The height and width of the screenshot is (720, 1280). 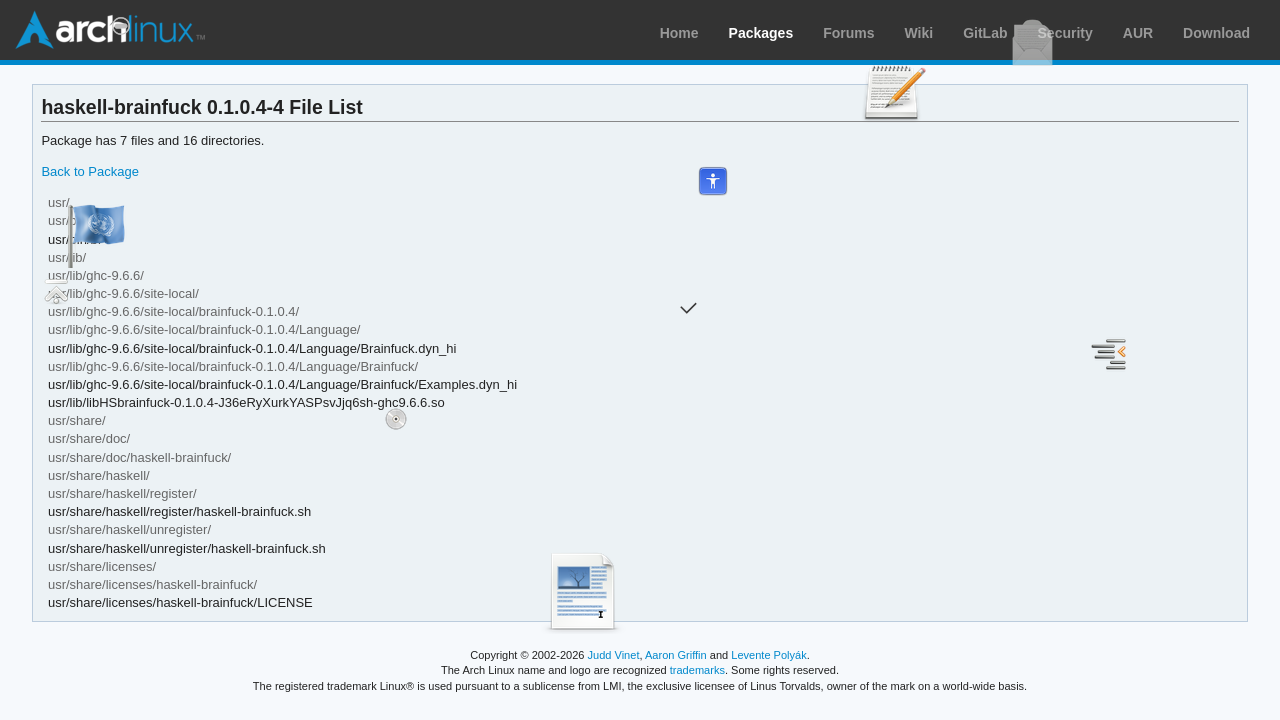 What do you see at coordinates (121, 26) in the screenshot?
I see `indicates a partially selected or indeterminate radio button state` at bounding box center [121, 26].